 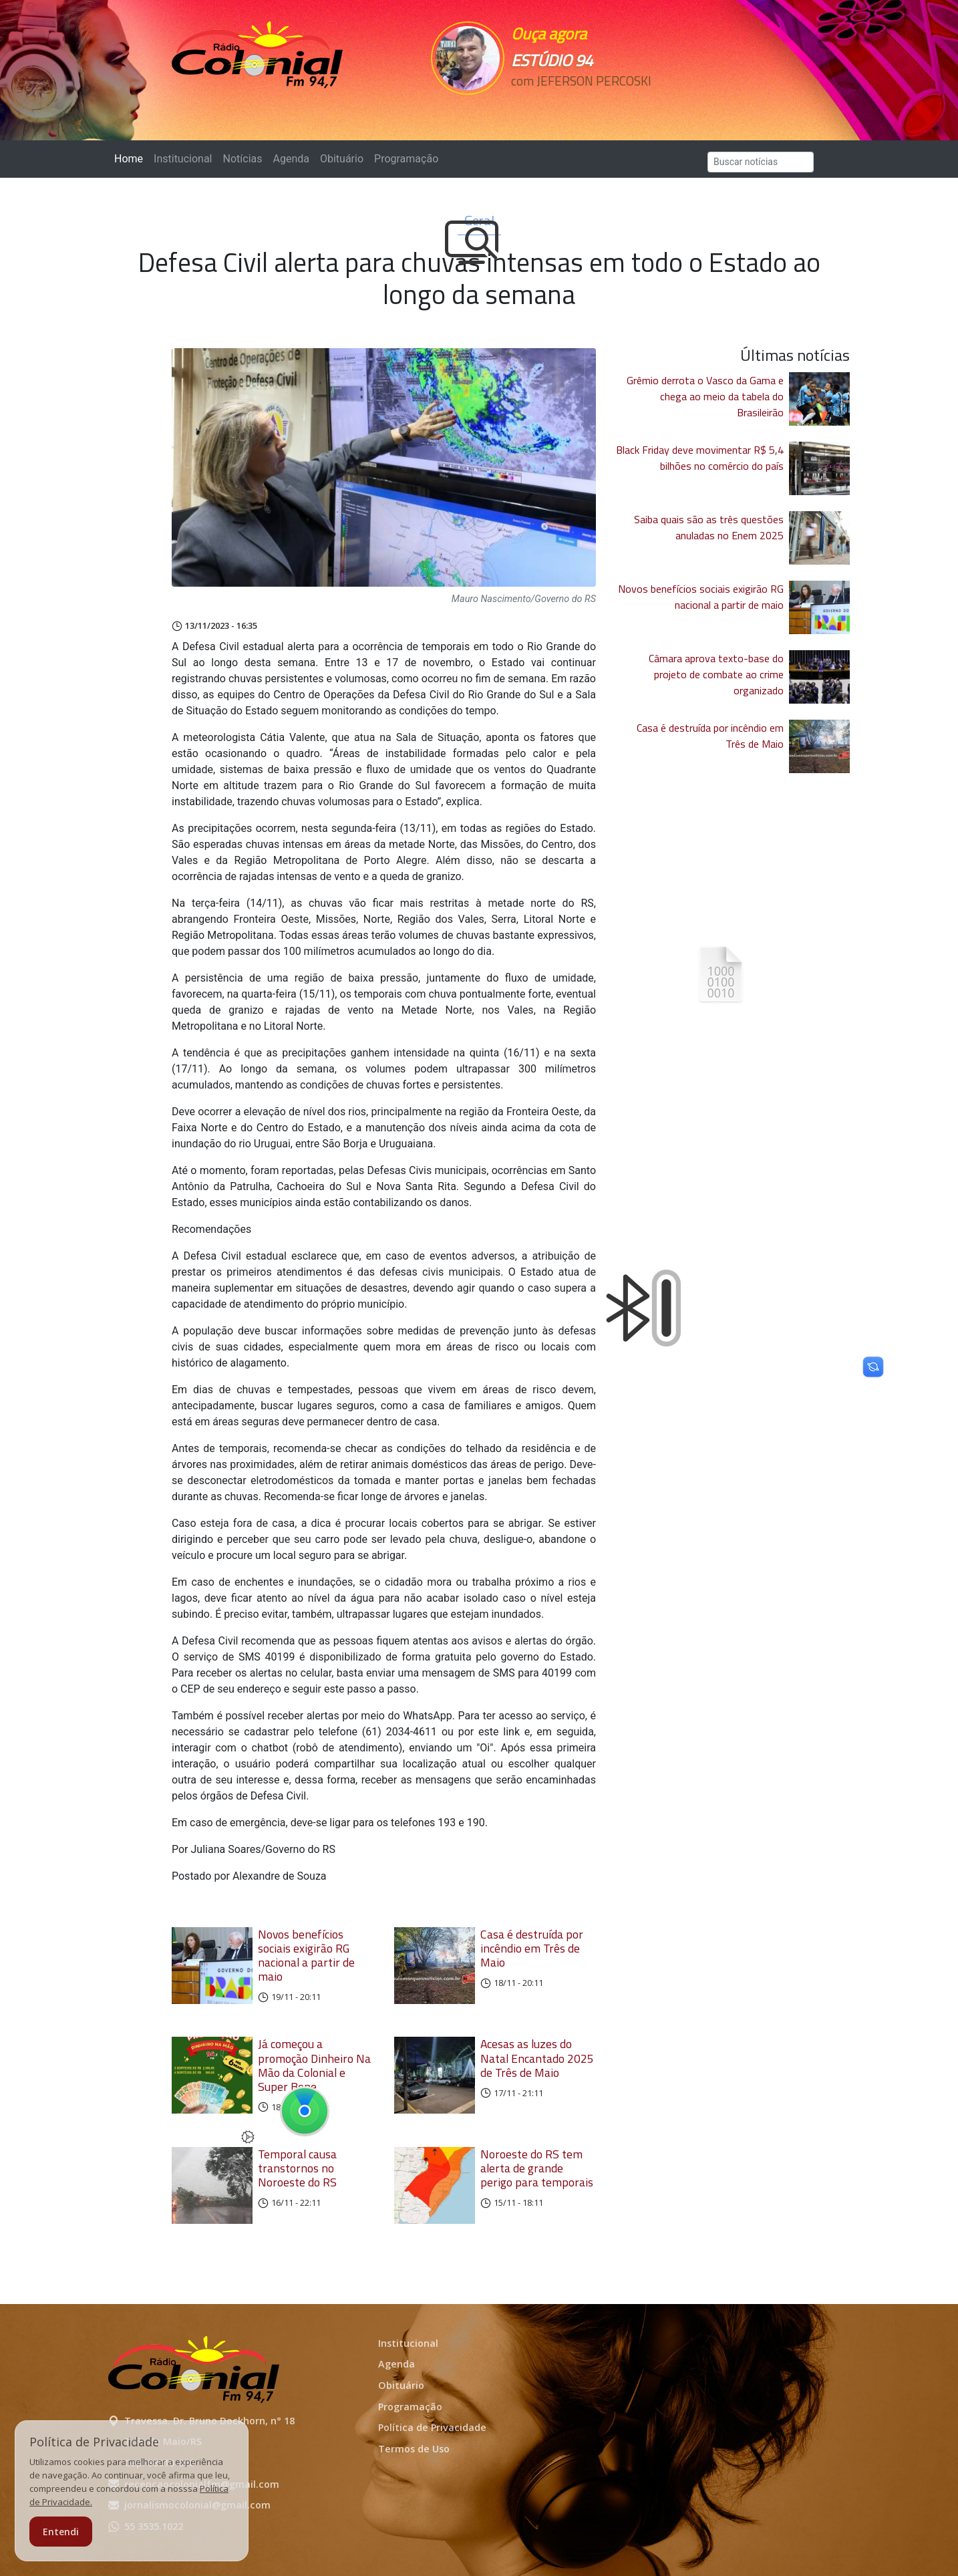 What do you see at coordinates (248, 2137) in the screenshot?
I see `access system settings and preferences` at bounding box center [248, 2137].